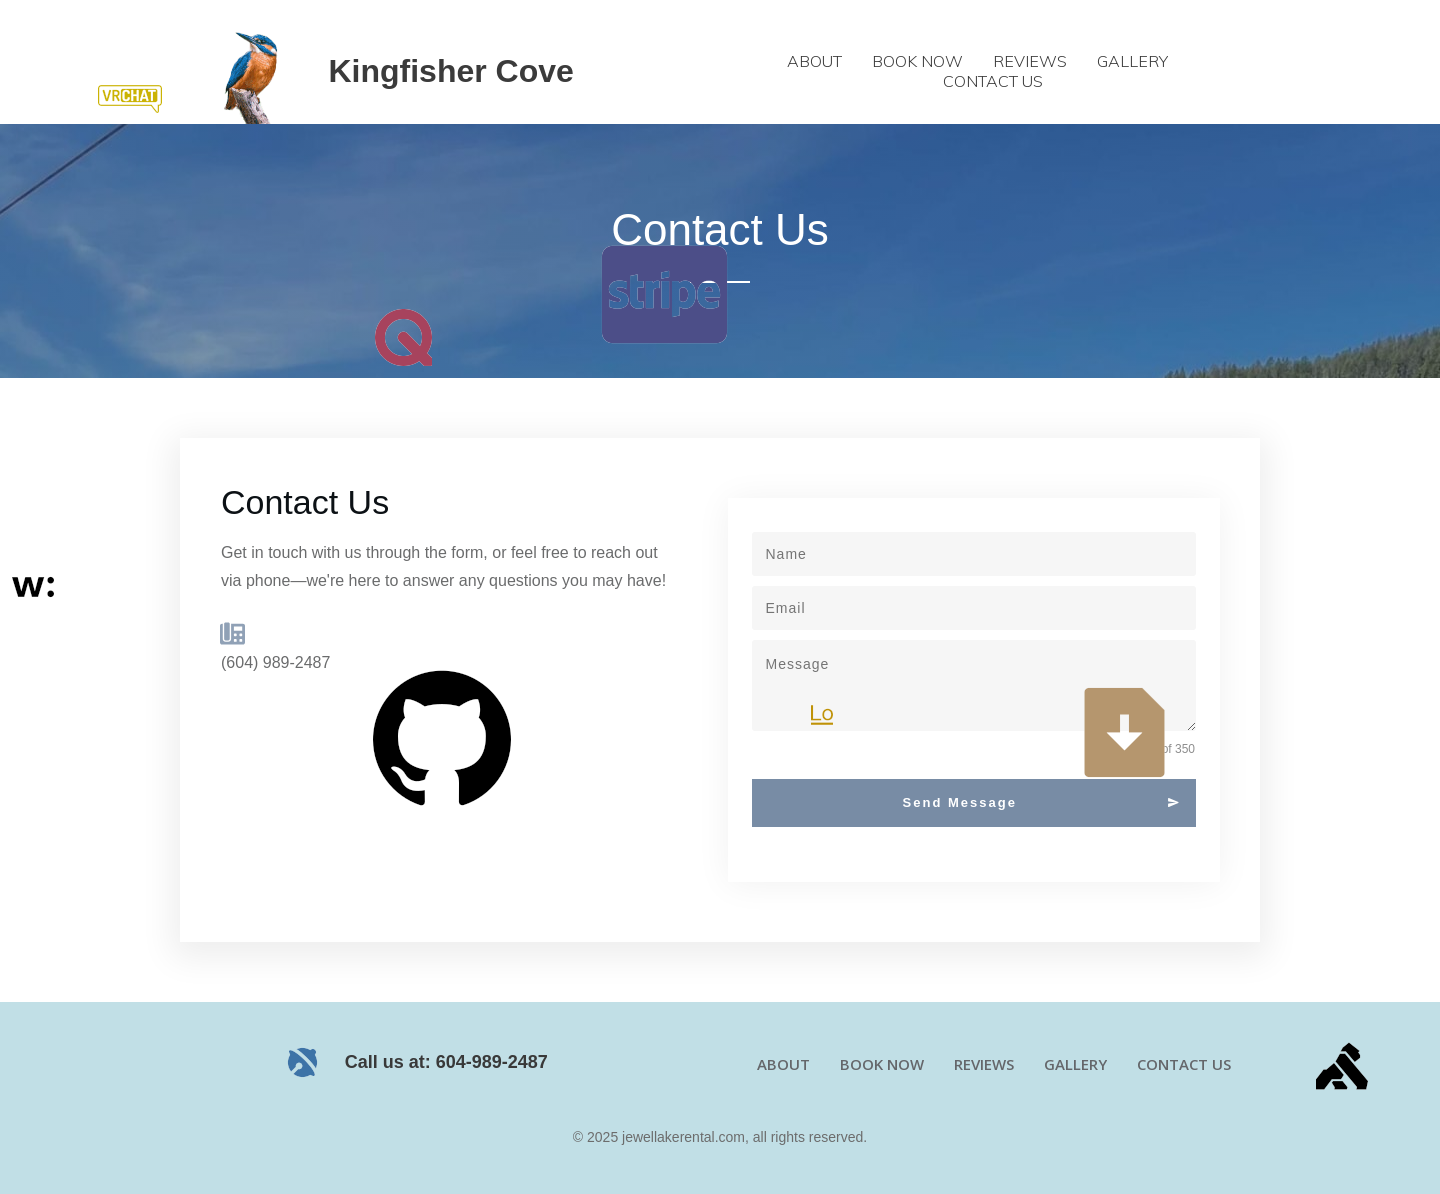 The image size is (1440, 1194). What do you see at coordinates (130, 99) in the screenshot?
I see `open the VRChat app` at bounding box center [130, 99].